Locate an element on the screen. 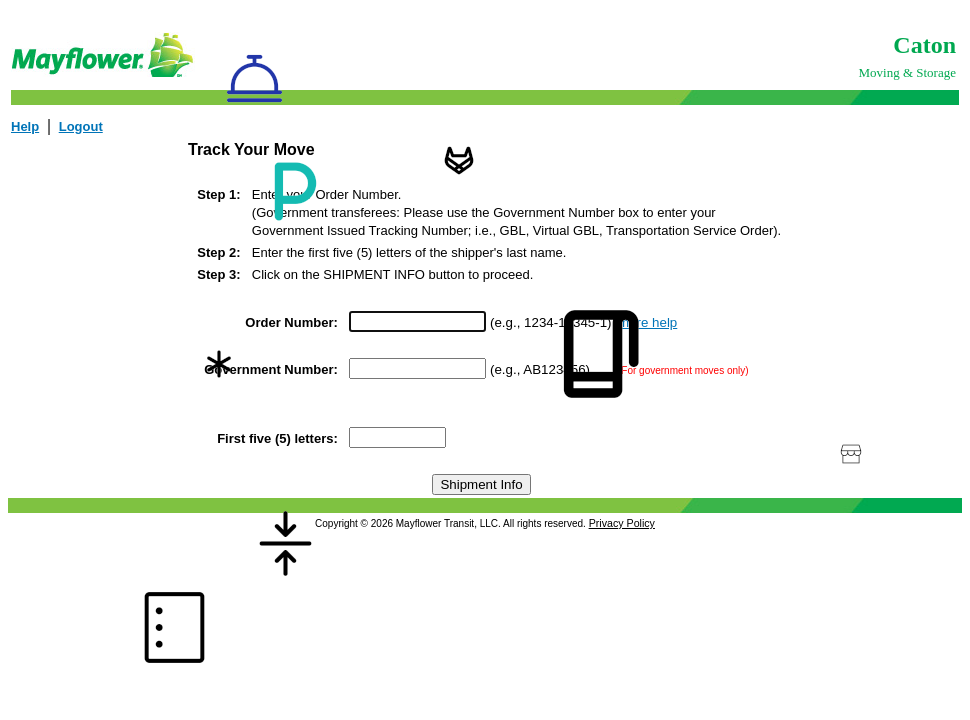 This screenshot has width=970, height=720. open GitLab repository is located at coordinates (459, 160).